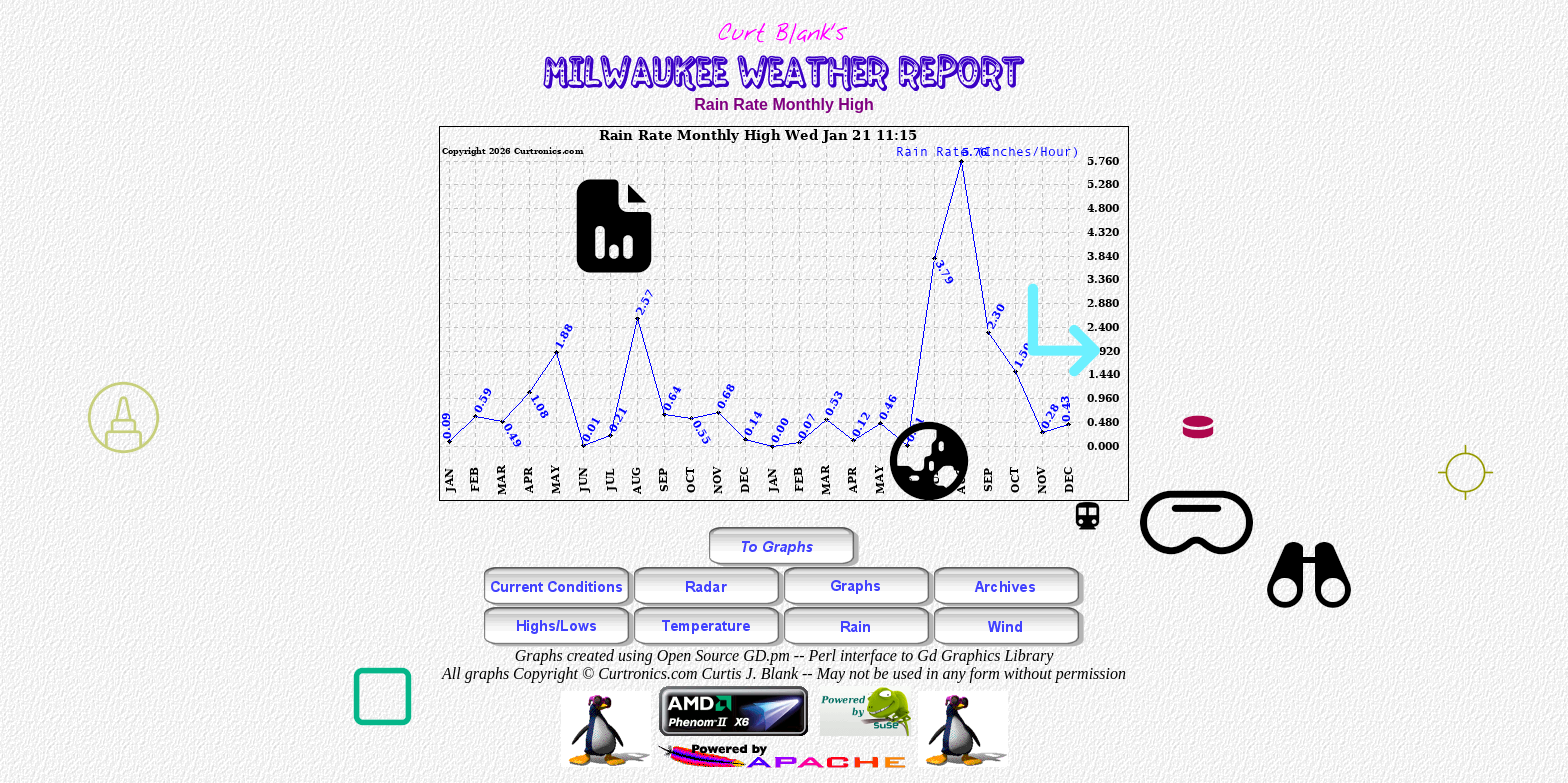 The width and height of the screenshot is (1568, 783). What do you see at coordinates (1198, 427) in the screenshot?
I see `hockey or ice sports category` at bounding box center [1198, 427].